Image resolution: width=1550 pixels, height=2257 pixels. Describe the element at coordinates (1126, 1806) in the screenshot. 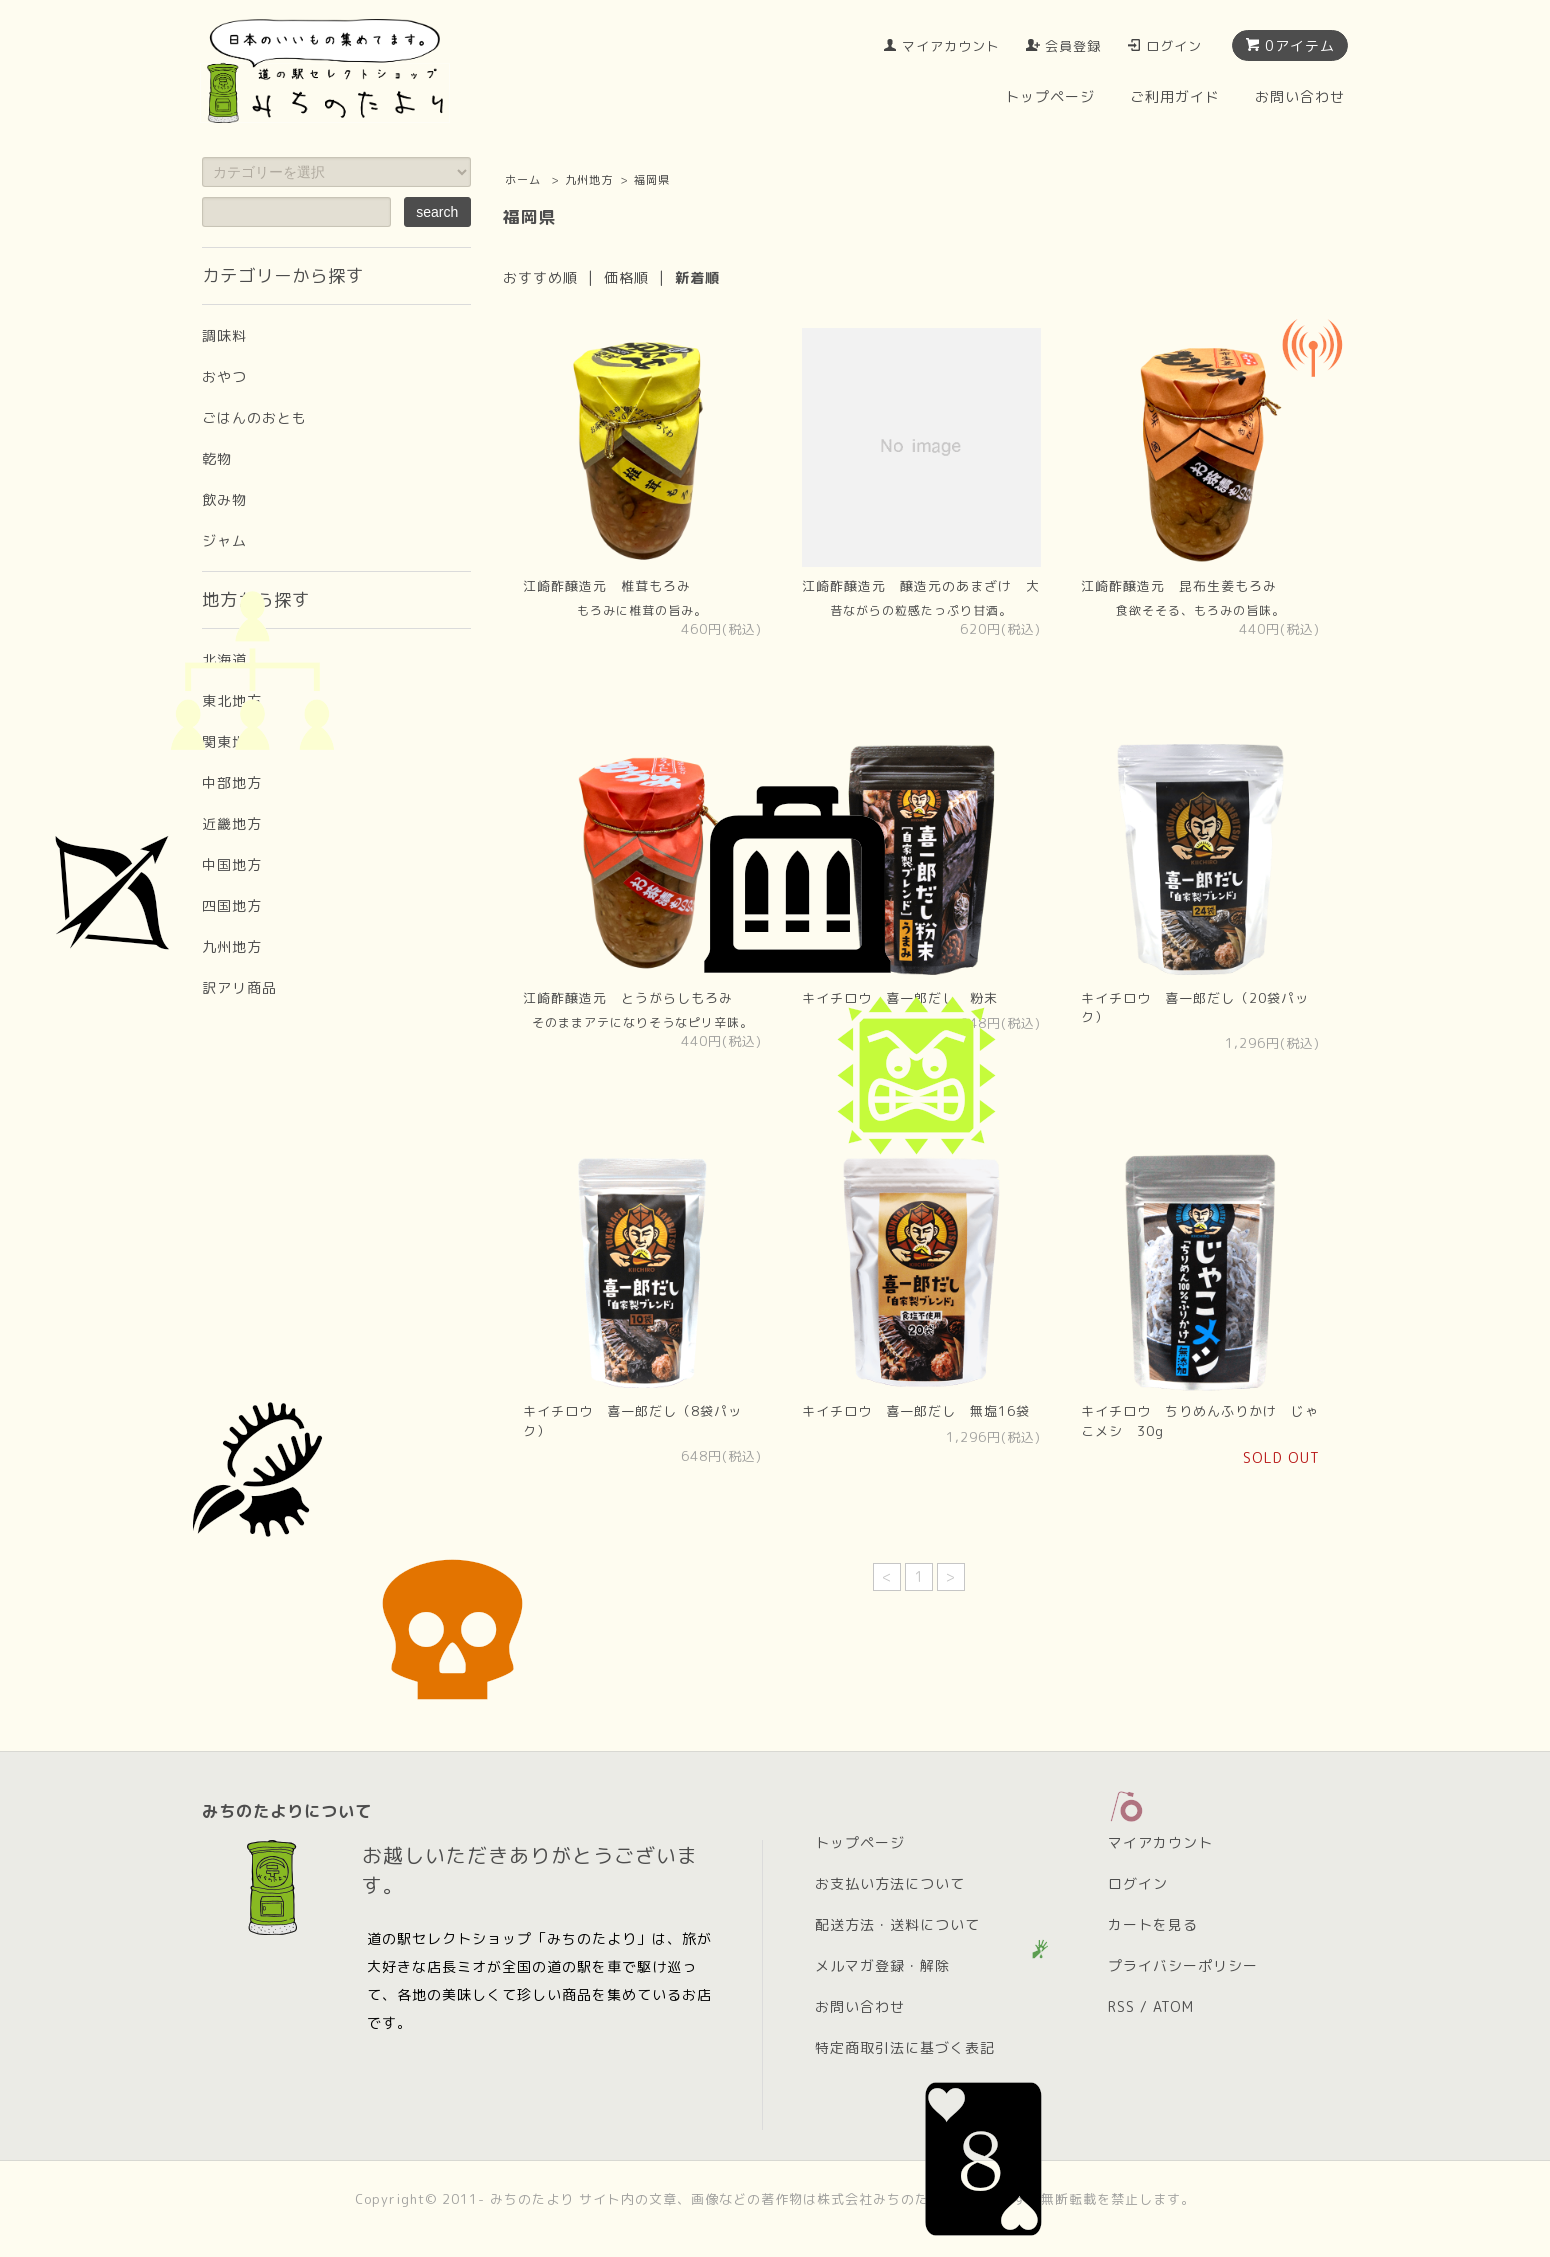

I see `access vehicle repair or tire change tools` at that location.